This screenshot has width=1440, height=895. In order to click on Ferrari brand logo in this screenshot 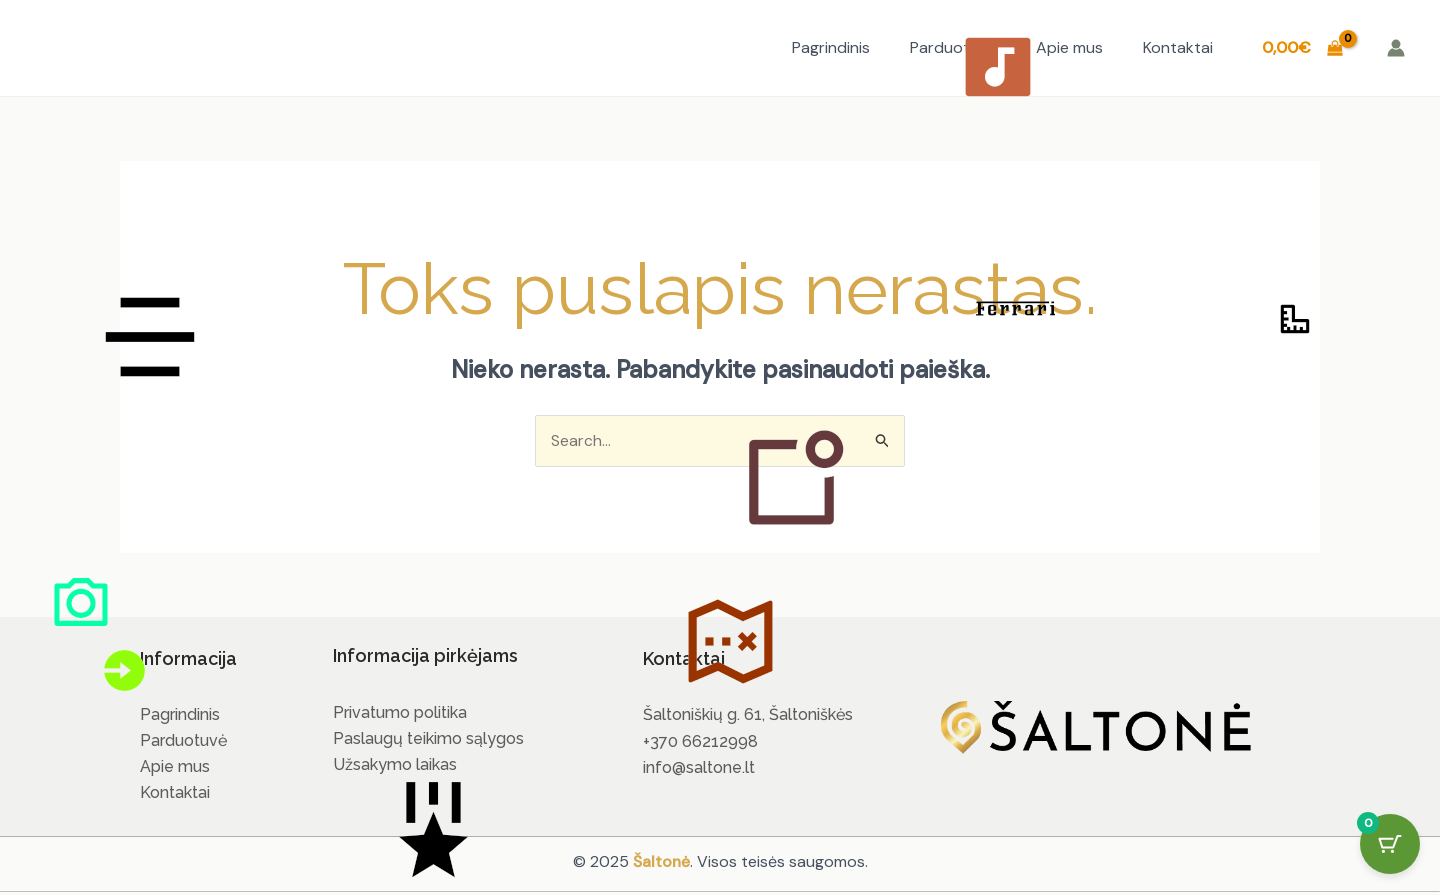, I will do `click(1015, 308)`.